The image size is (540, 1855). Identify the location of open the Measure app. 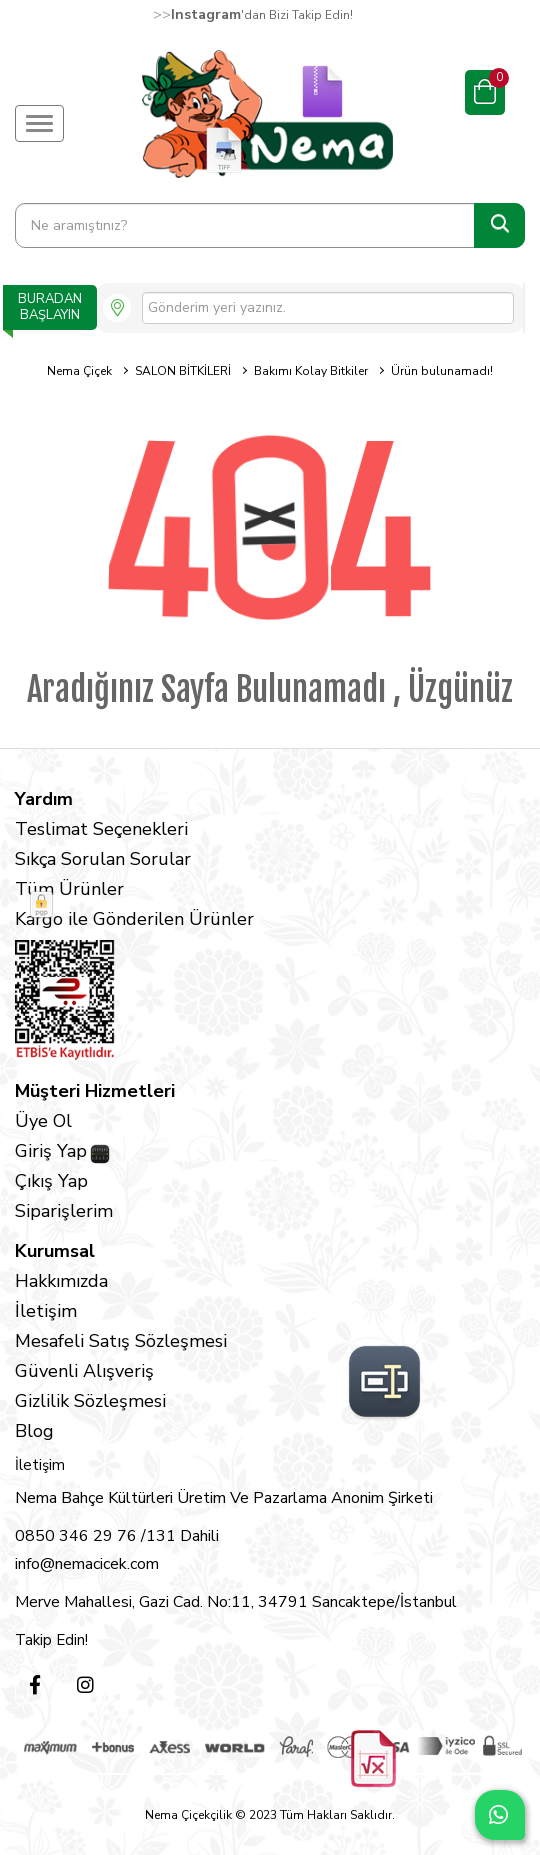
(100, 1154).